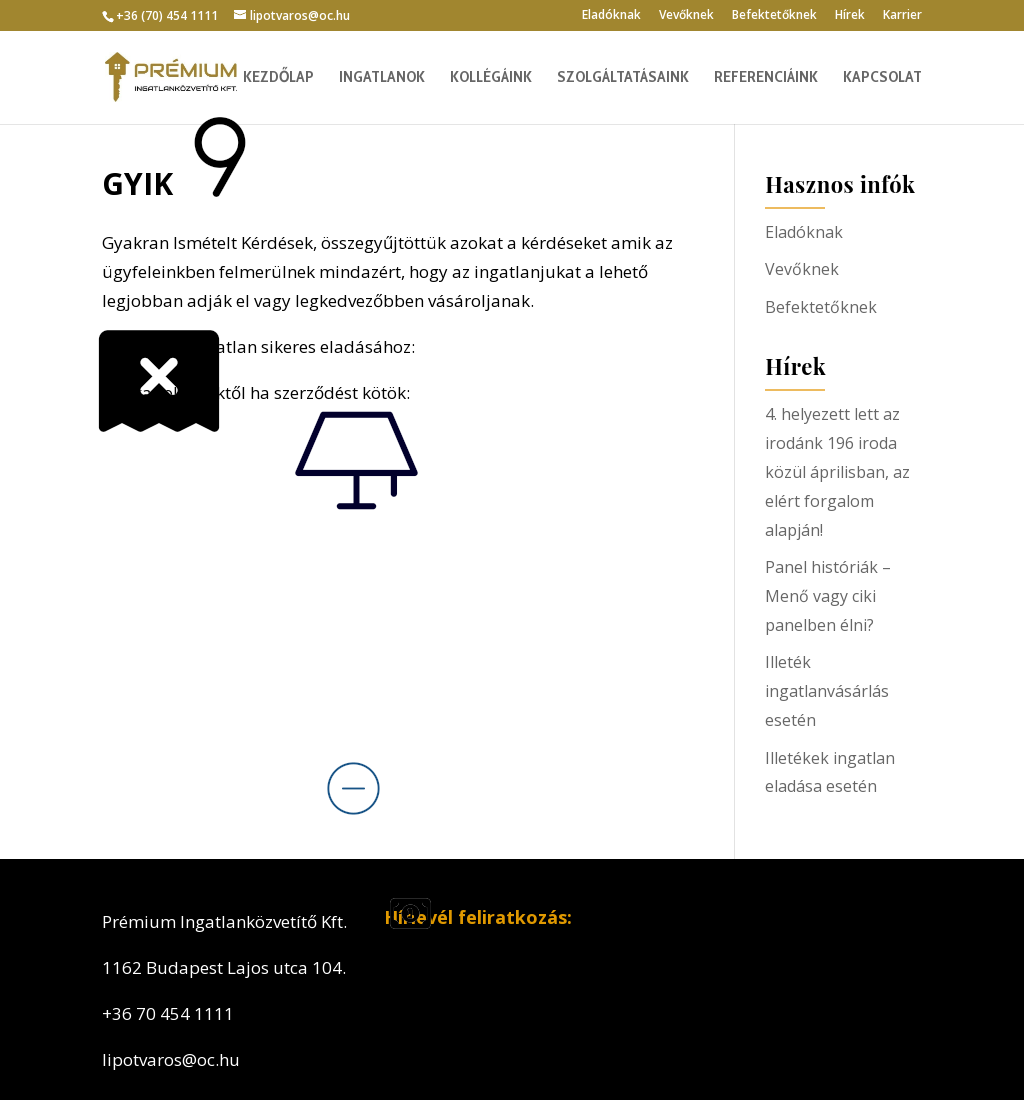  Describe the element at coordinates (159, 381) in the screenshot. I see `cancel or void a receipt` at that location.